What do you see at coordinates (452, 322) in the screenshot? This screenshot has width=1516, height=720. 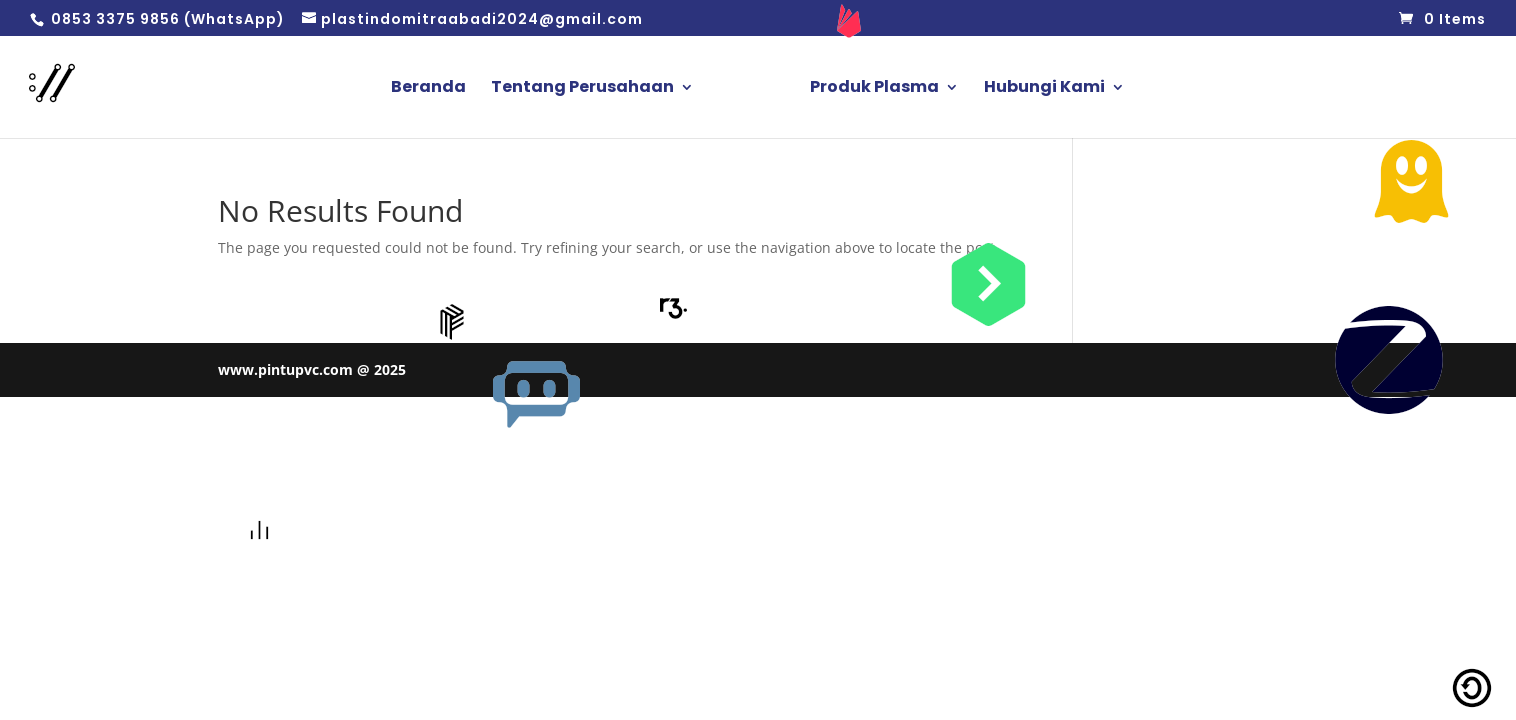 I see `link to Pusher real-time messaging services` at bounding box center [452, 322].